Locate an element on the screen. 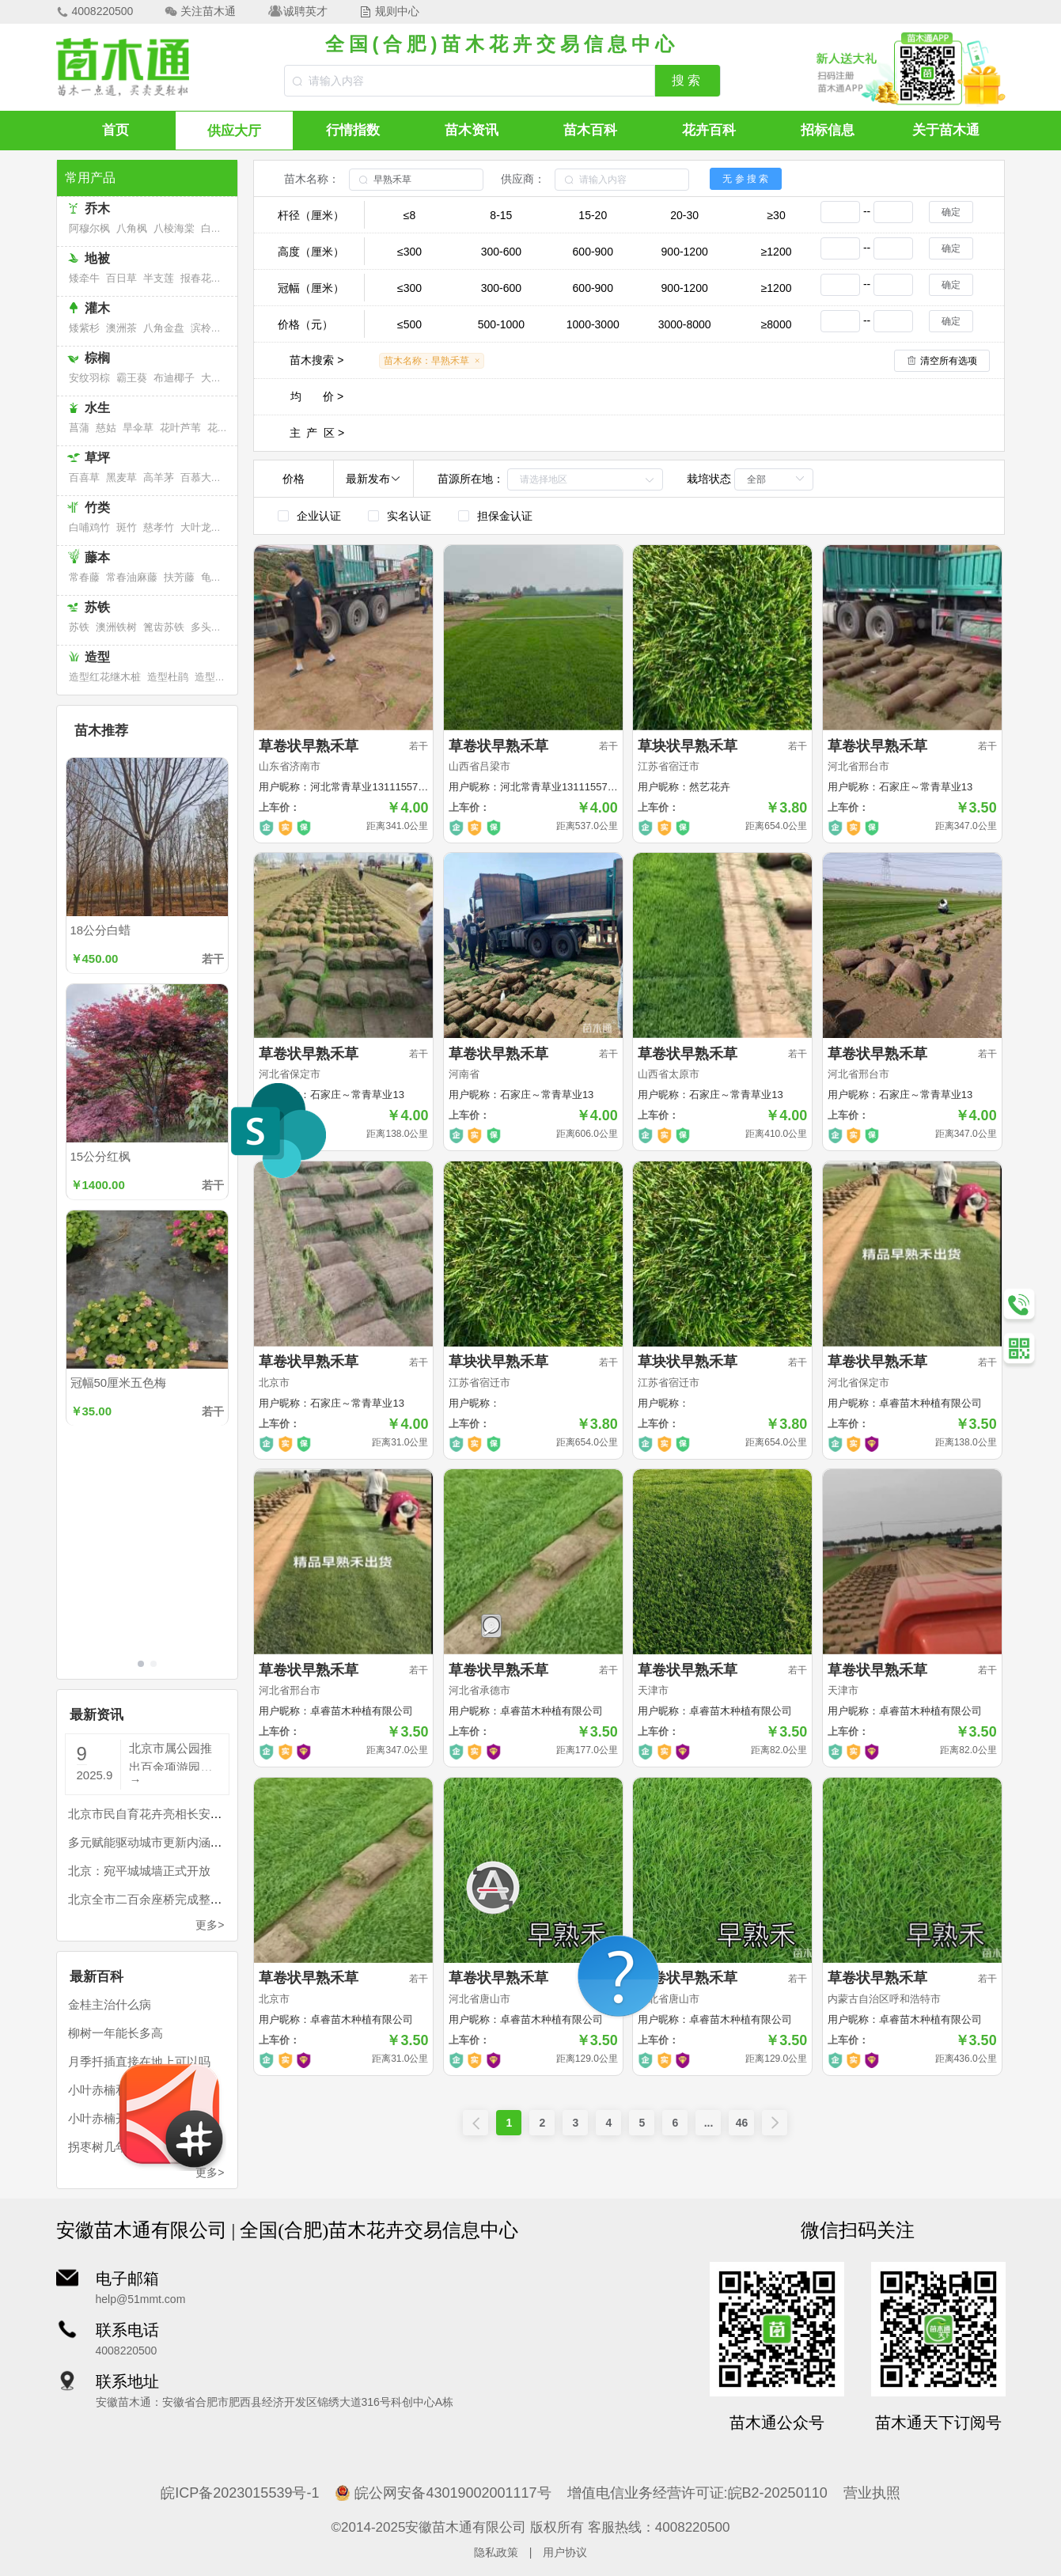  open Microsoft SharePoint app is located at coordinates (279, 1131).